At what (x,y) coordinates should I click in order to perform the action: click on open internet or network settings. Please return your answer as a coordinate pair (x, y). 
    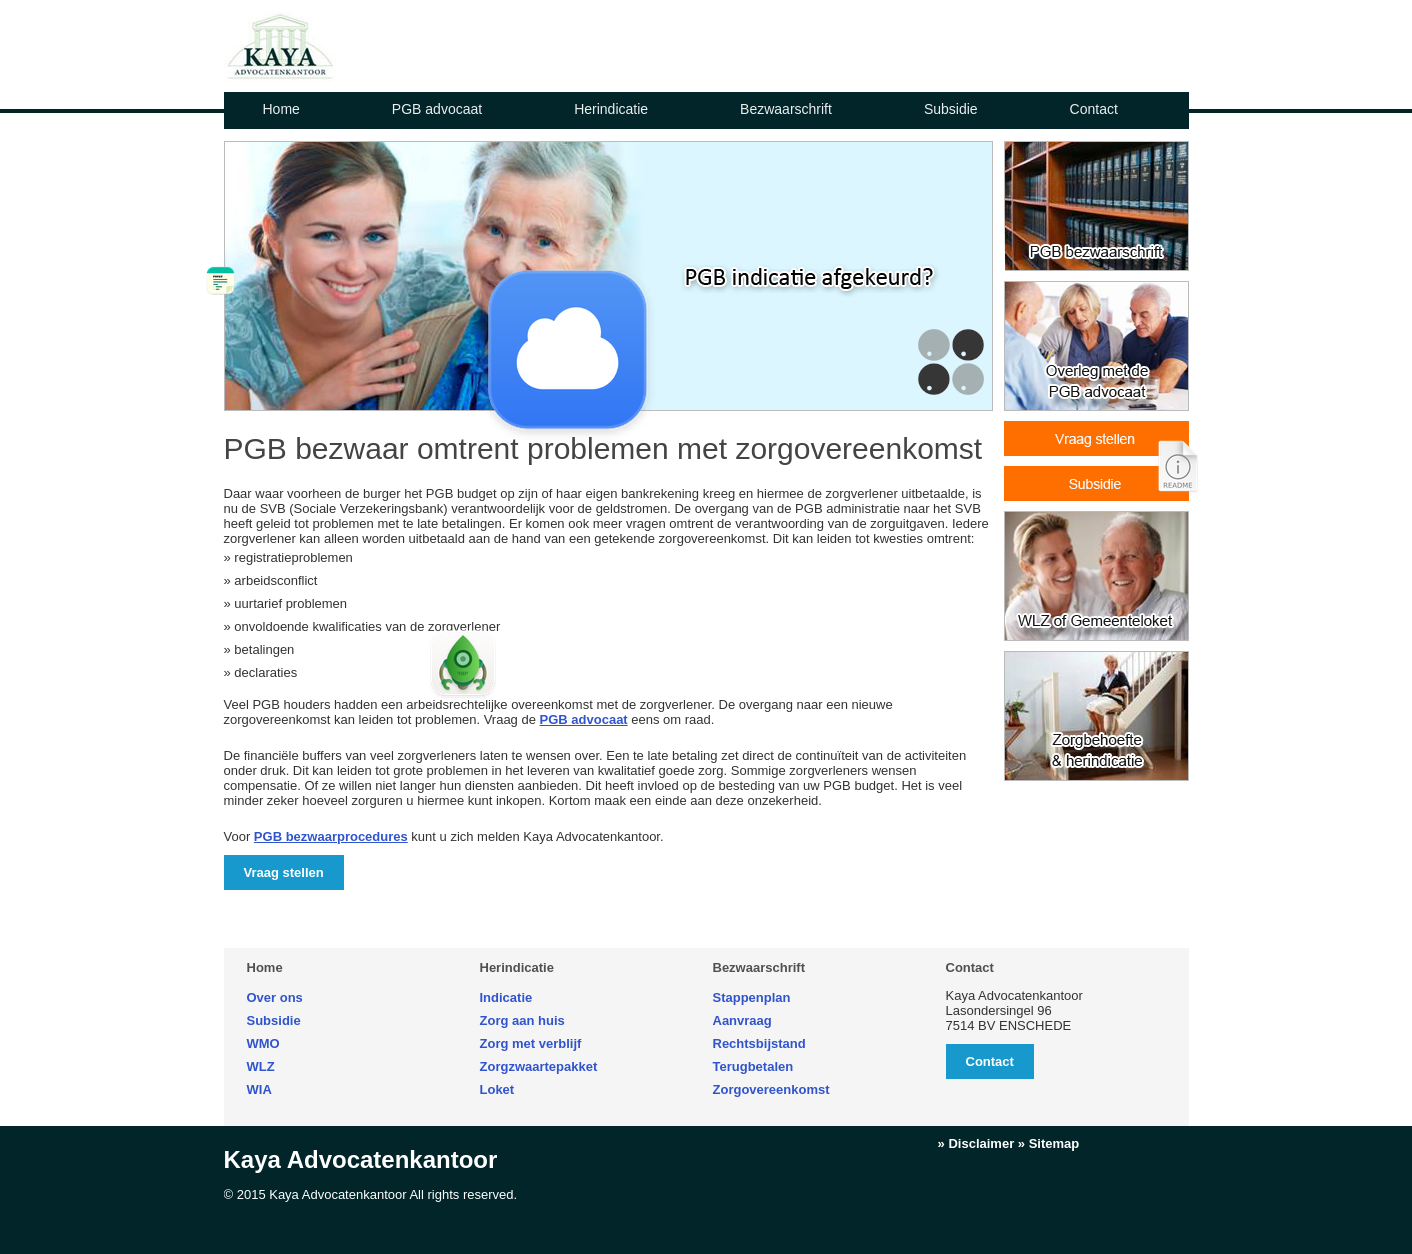
    Looking at the image, I should click on (567, 352).